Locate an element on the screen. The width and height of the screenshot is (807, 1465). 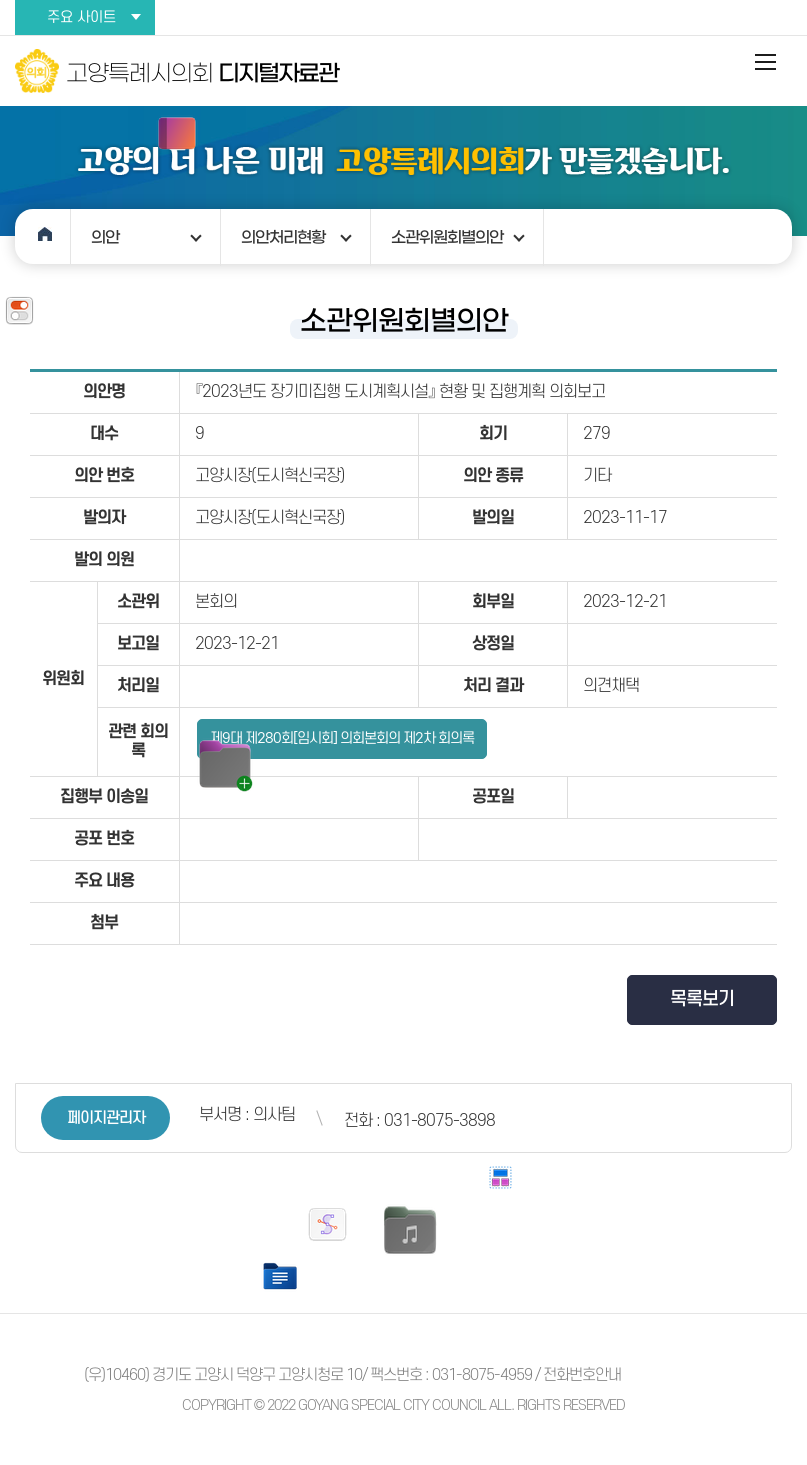
create a new folder is located at coordinates (225, 764).